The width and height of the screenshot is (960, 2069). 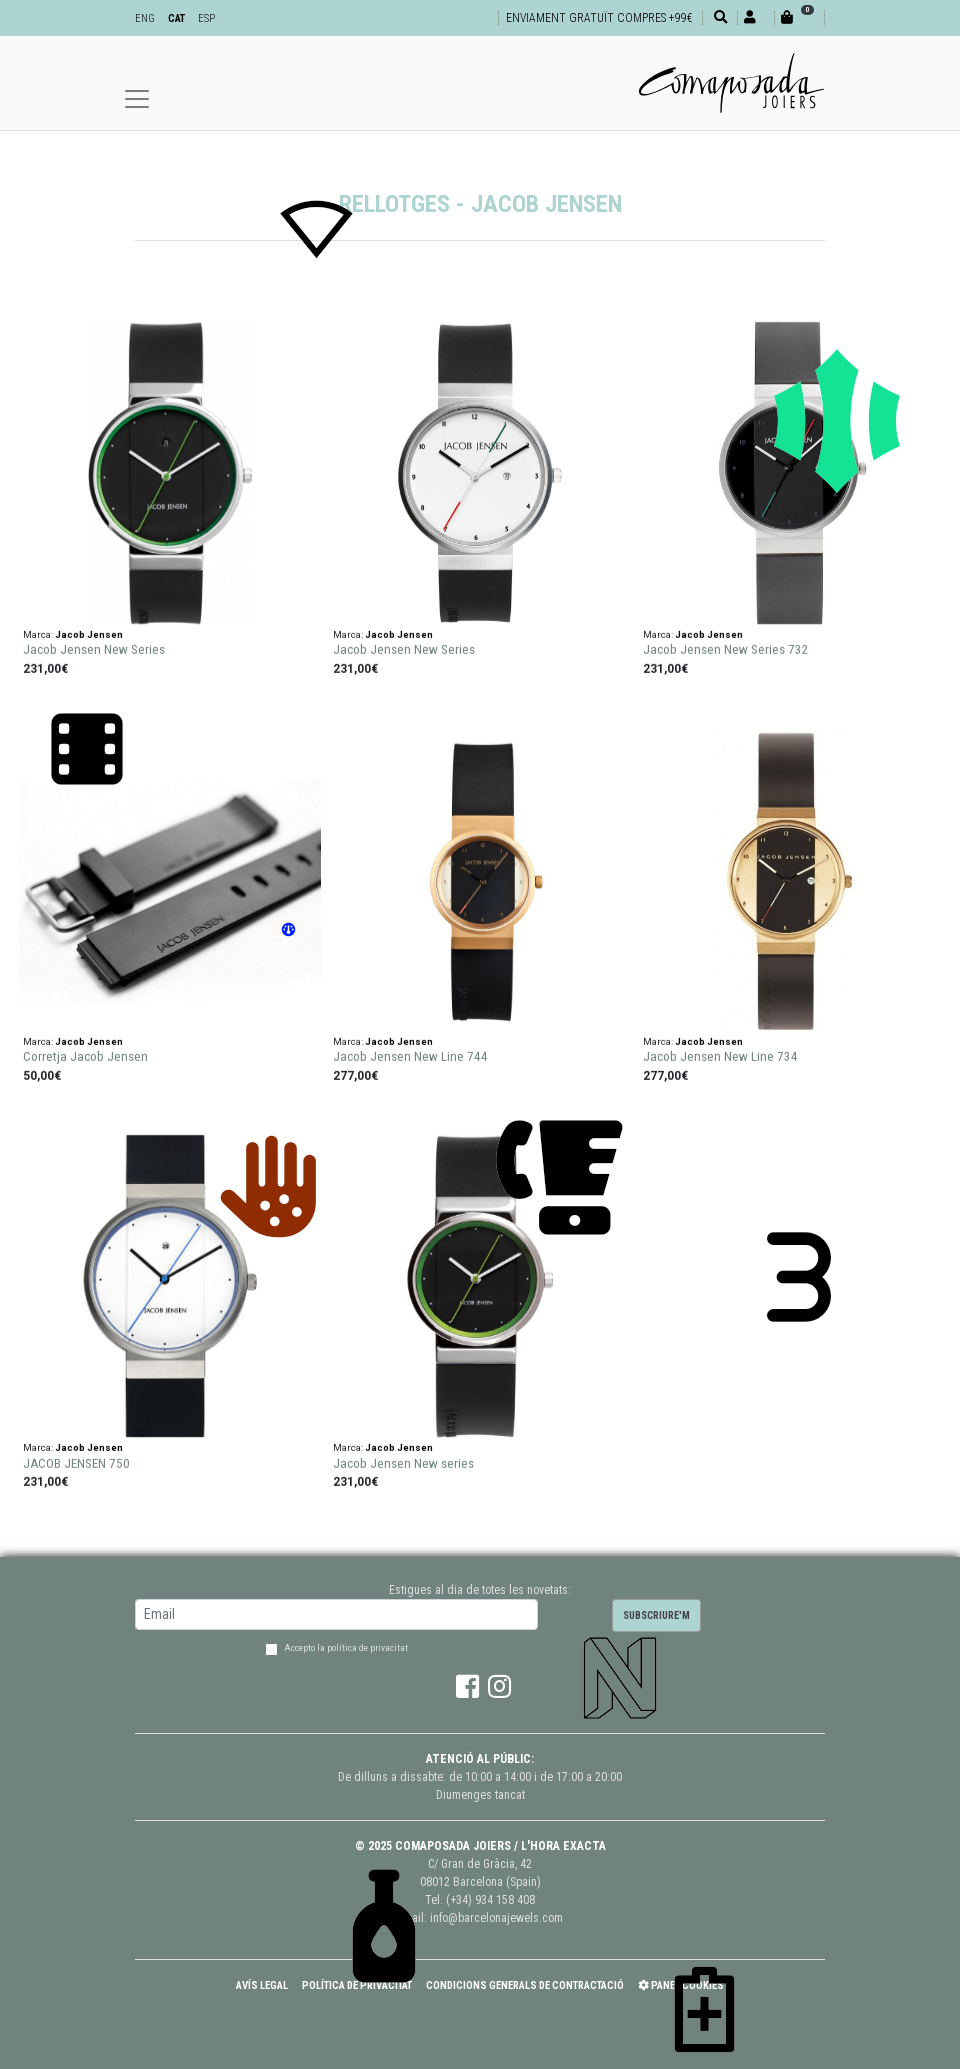 What do you see at coordinates (384, 1926) in the screenshot?
I see `indicates liquid medication or dosage` at bounding box center [384, 1926].